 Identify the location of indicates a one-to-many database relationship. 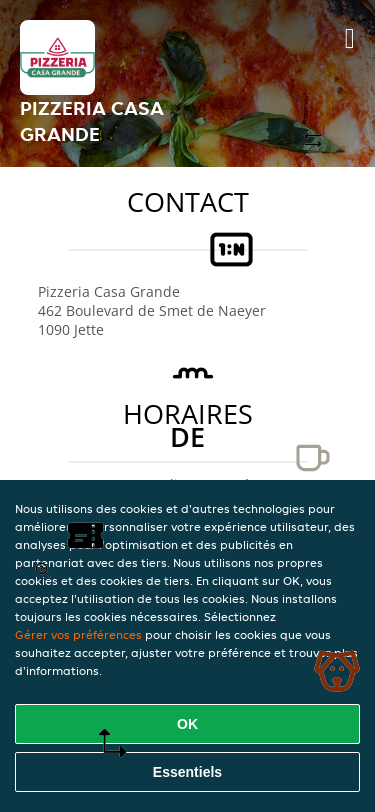
(231, 249).